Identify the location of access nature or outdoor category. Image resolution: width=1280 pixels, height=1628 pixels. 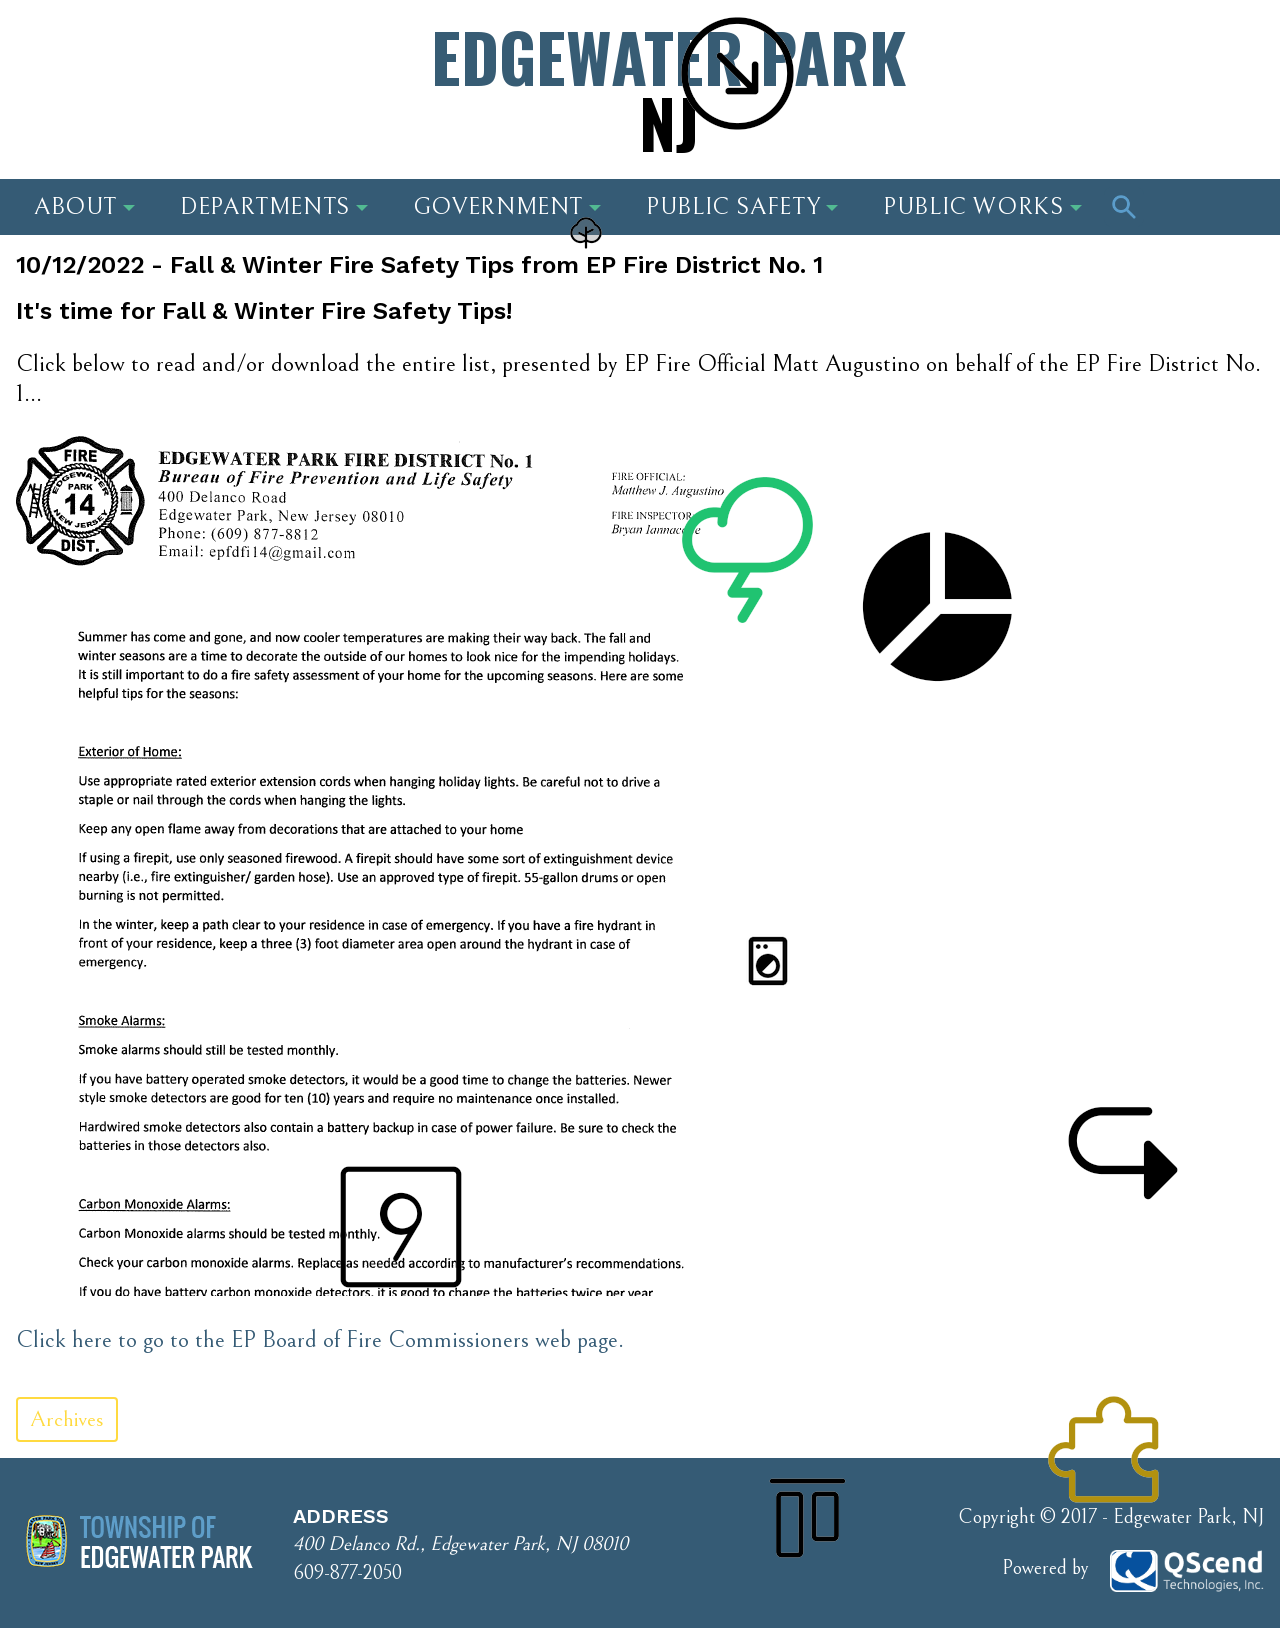
(586, 233).